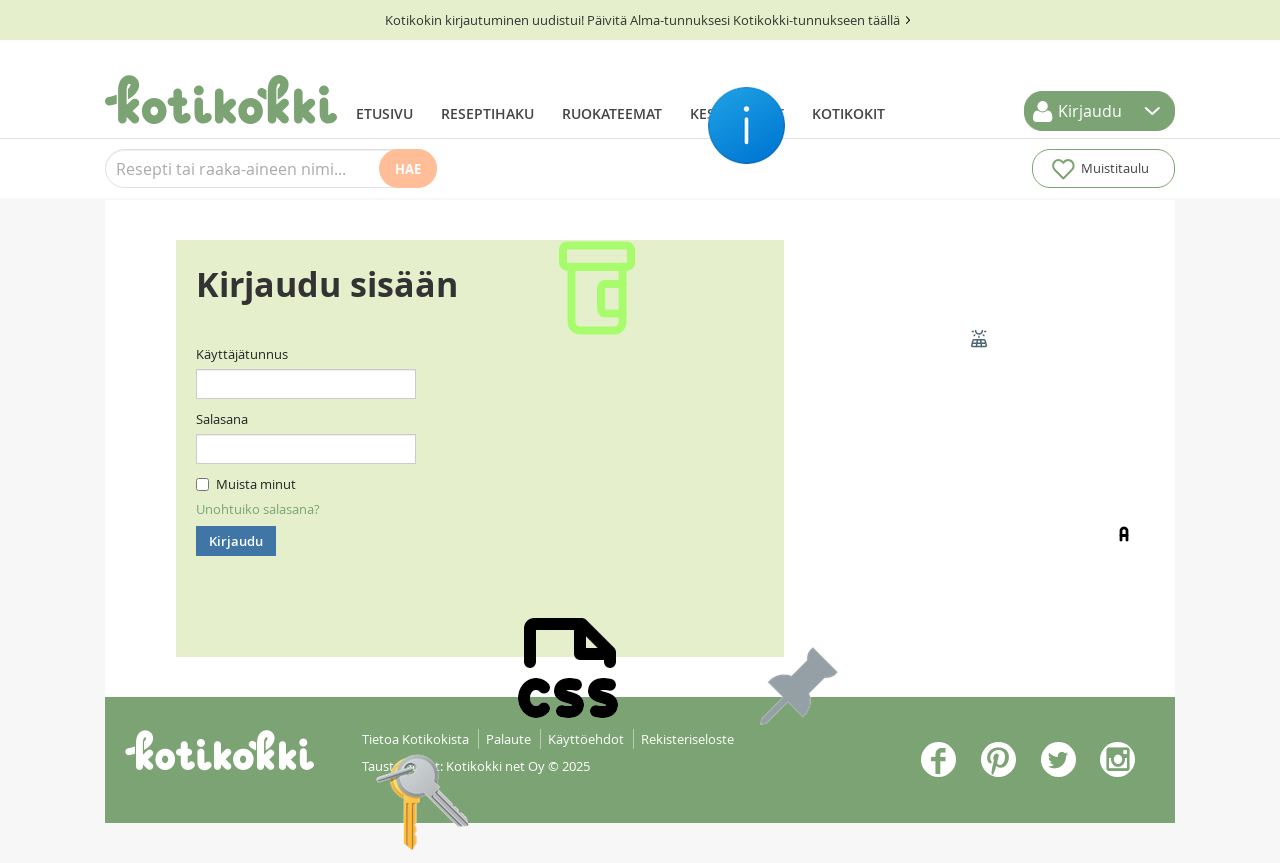 Image resolution: width=1280 pixels, height=863 pixels. I want to click on view medication information, so click(597, 288).